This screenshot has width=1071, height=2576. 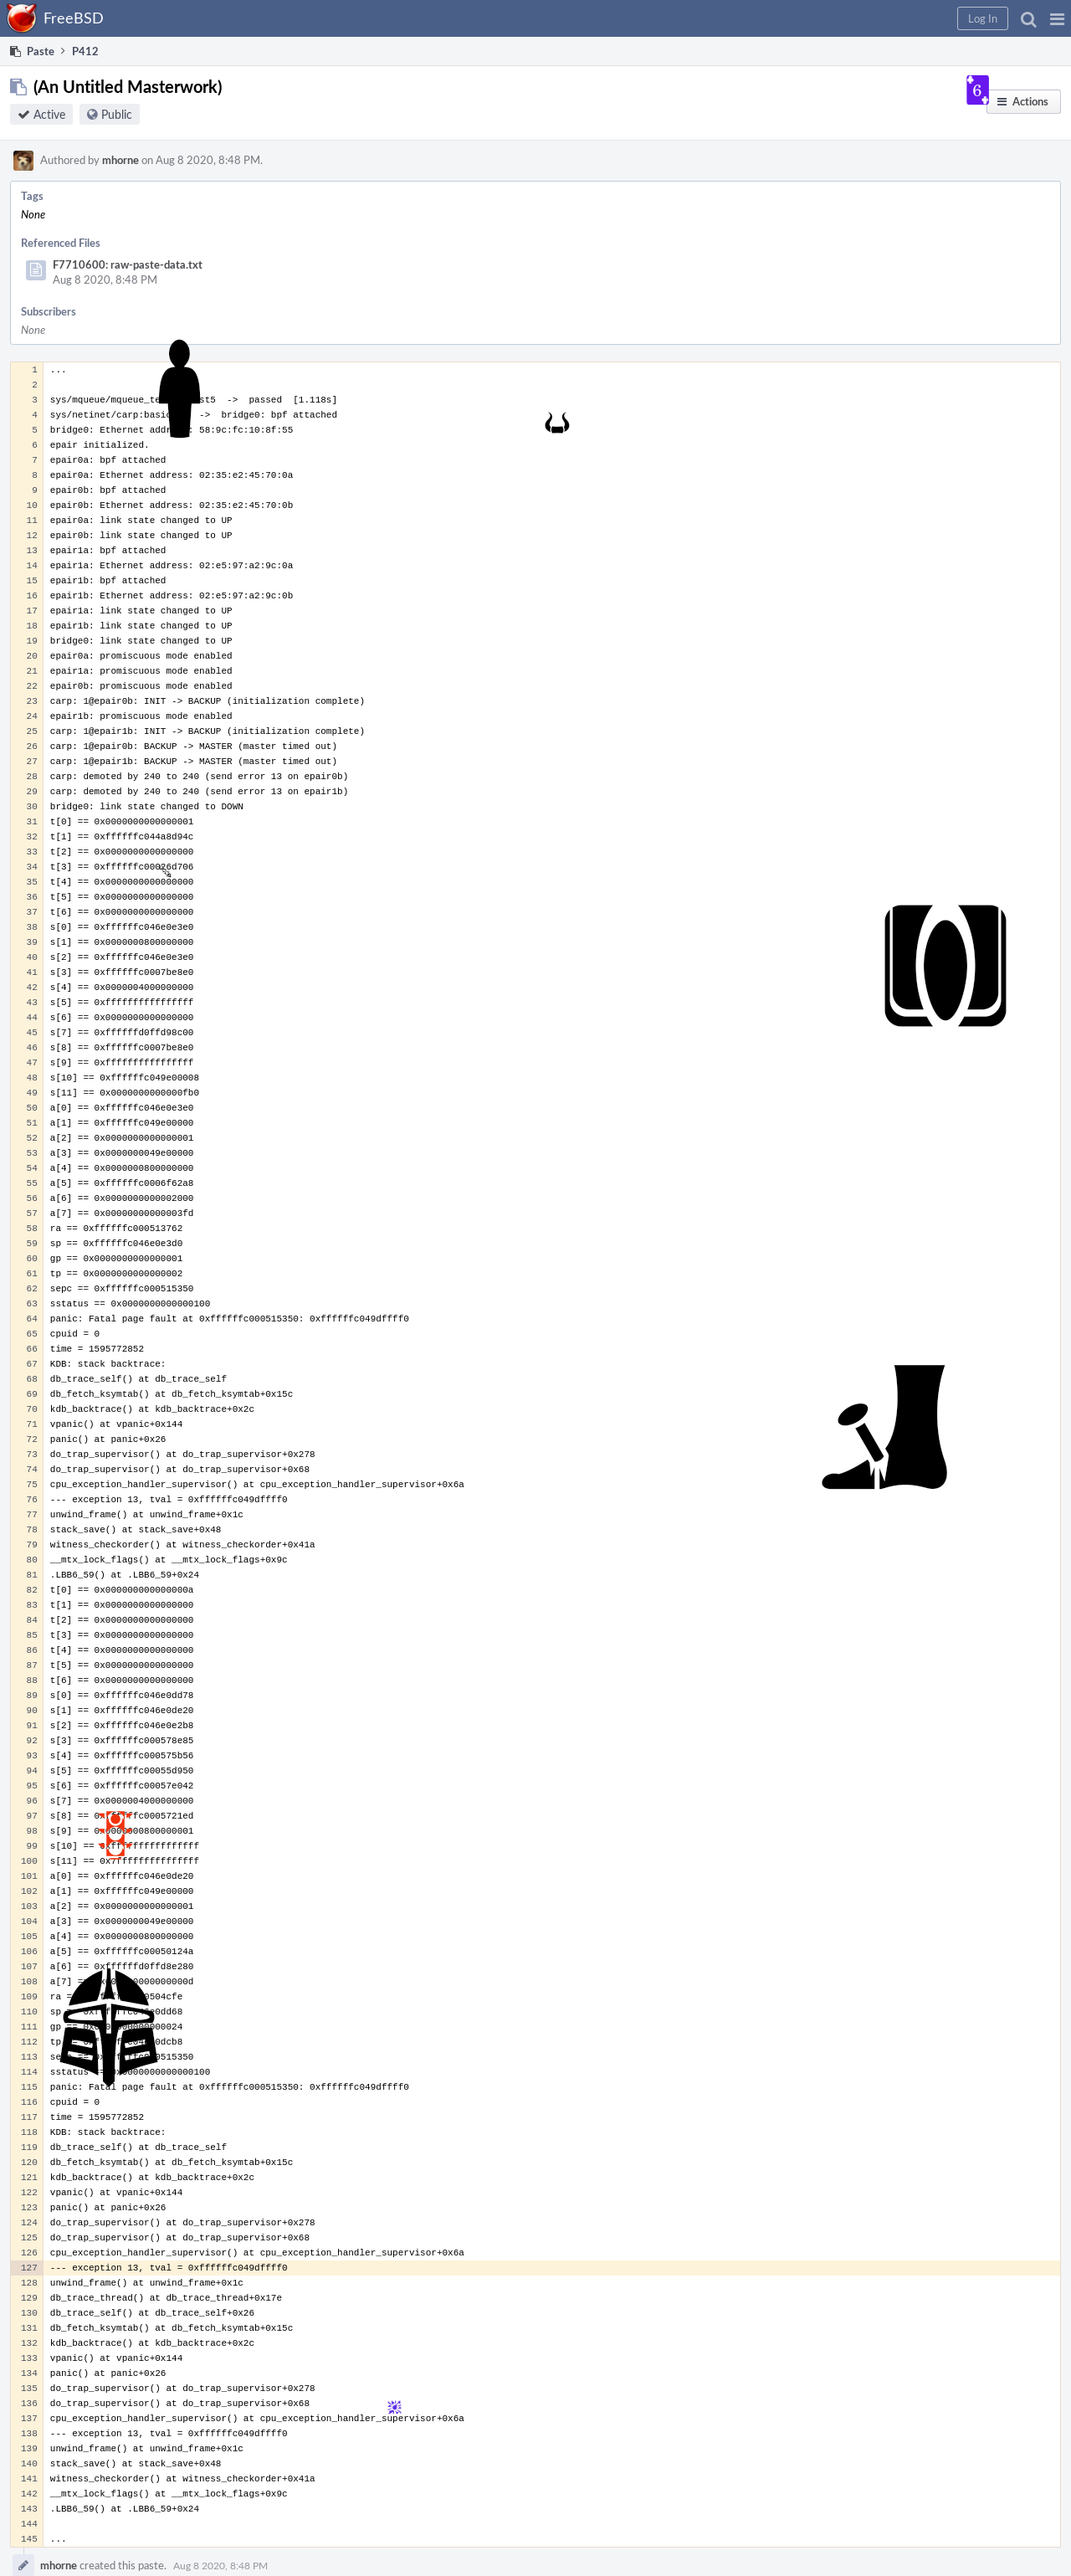 What do you see at coordinates (977, 90) in the screenshot?
I see `six of clubs playing card` at bounding box center [977, 90].